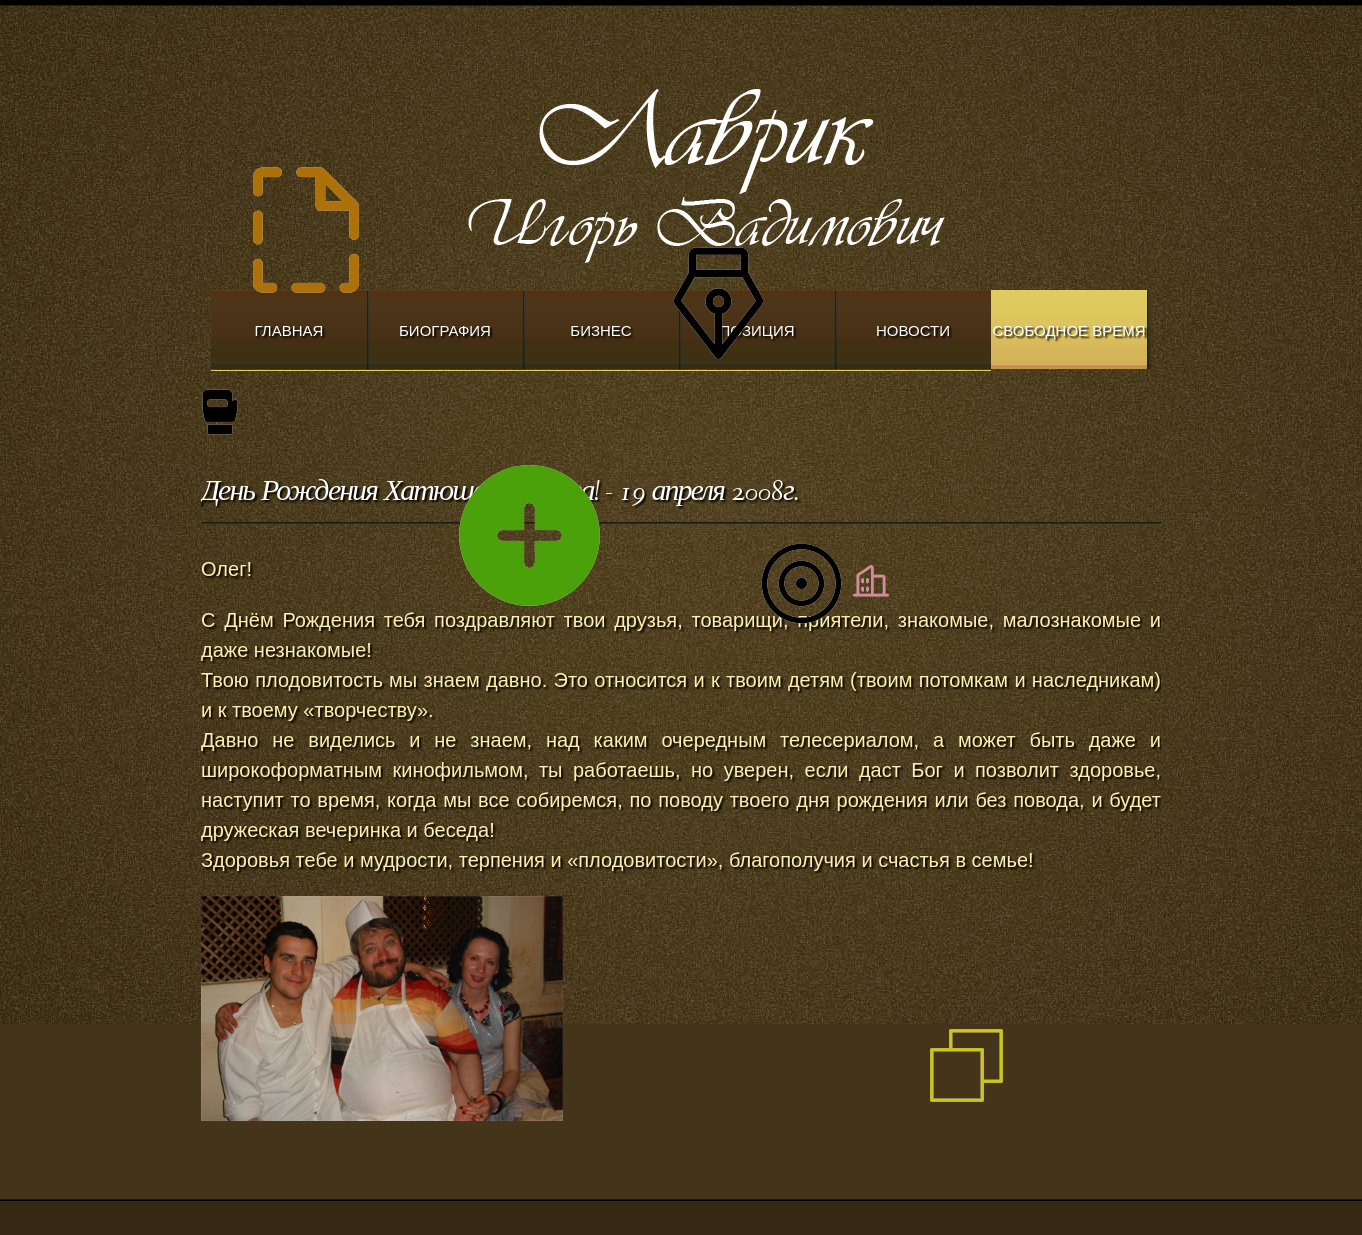 Image resolution: width=1362 pixels, height=1235 pixels. Describe the element at coordinates (871, 582) in the screenshot. I see `view nearby buildings or properties` at that location.